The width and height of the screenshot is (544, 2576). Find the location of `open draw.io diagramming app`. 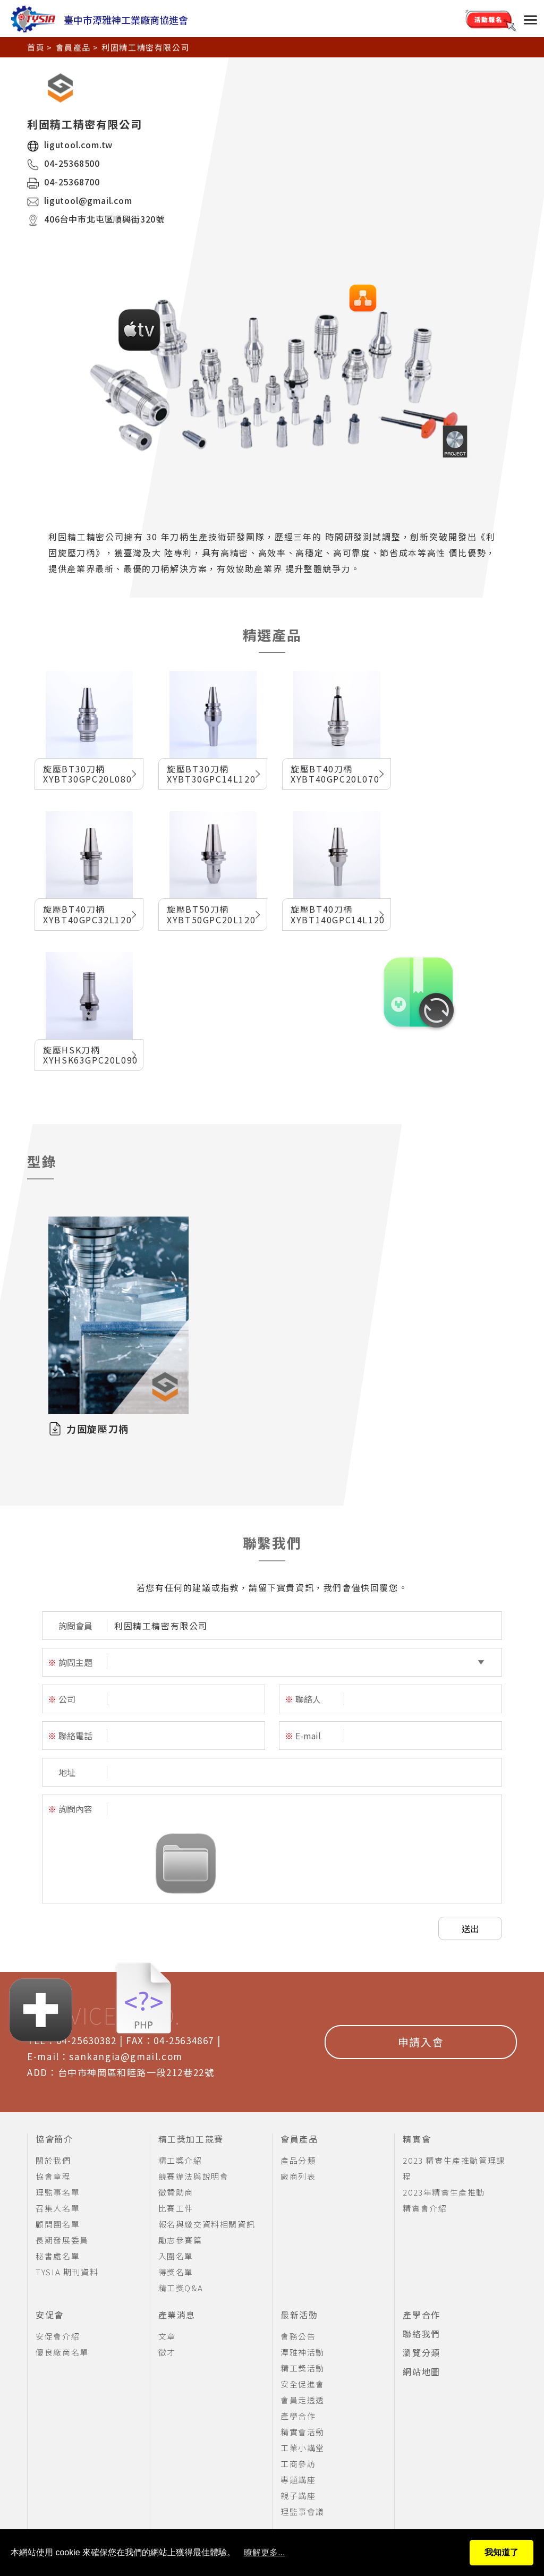

open draw.io diagramming app is located at coordinates (363, 298).